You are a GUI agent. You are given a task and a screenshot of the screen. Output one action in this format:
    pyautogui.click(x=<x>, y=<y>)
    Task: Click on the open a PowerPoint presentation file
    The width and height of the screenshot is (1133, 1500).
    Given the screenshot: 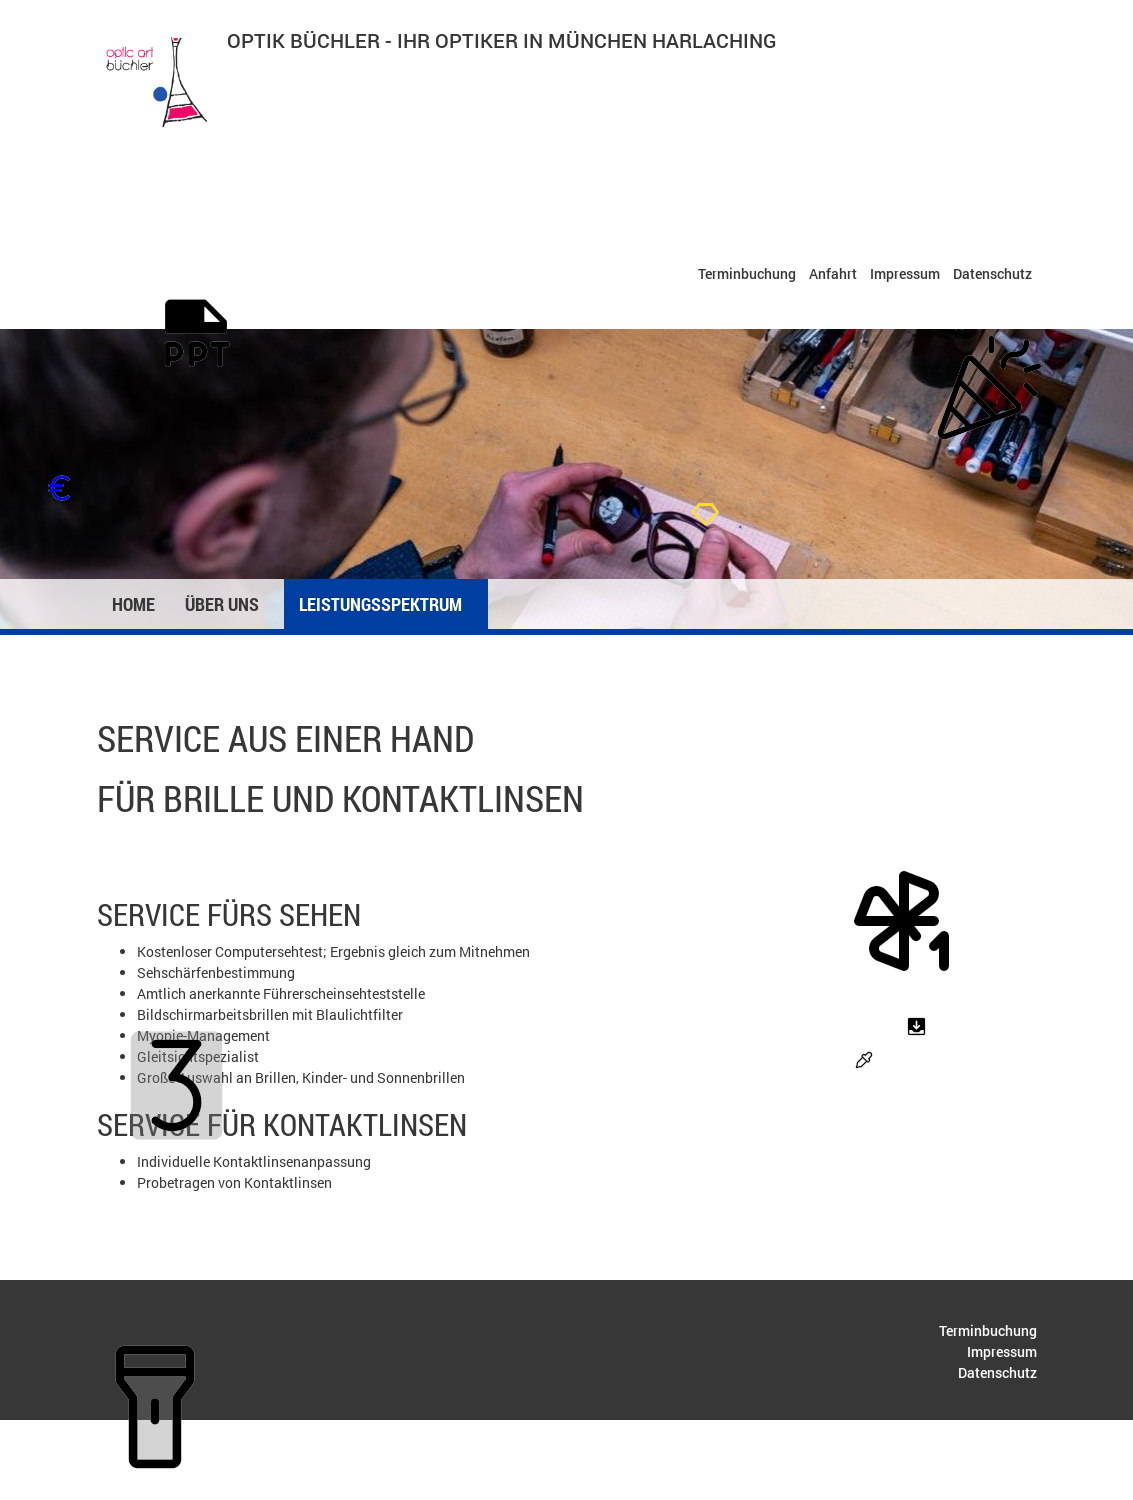 What is the action you would take?
    pyautogui.click(x=196, y=336)
    